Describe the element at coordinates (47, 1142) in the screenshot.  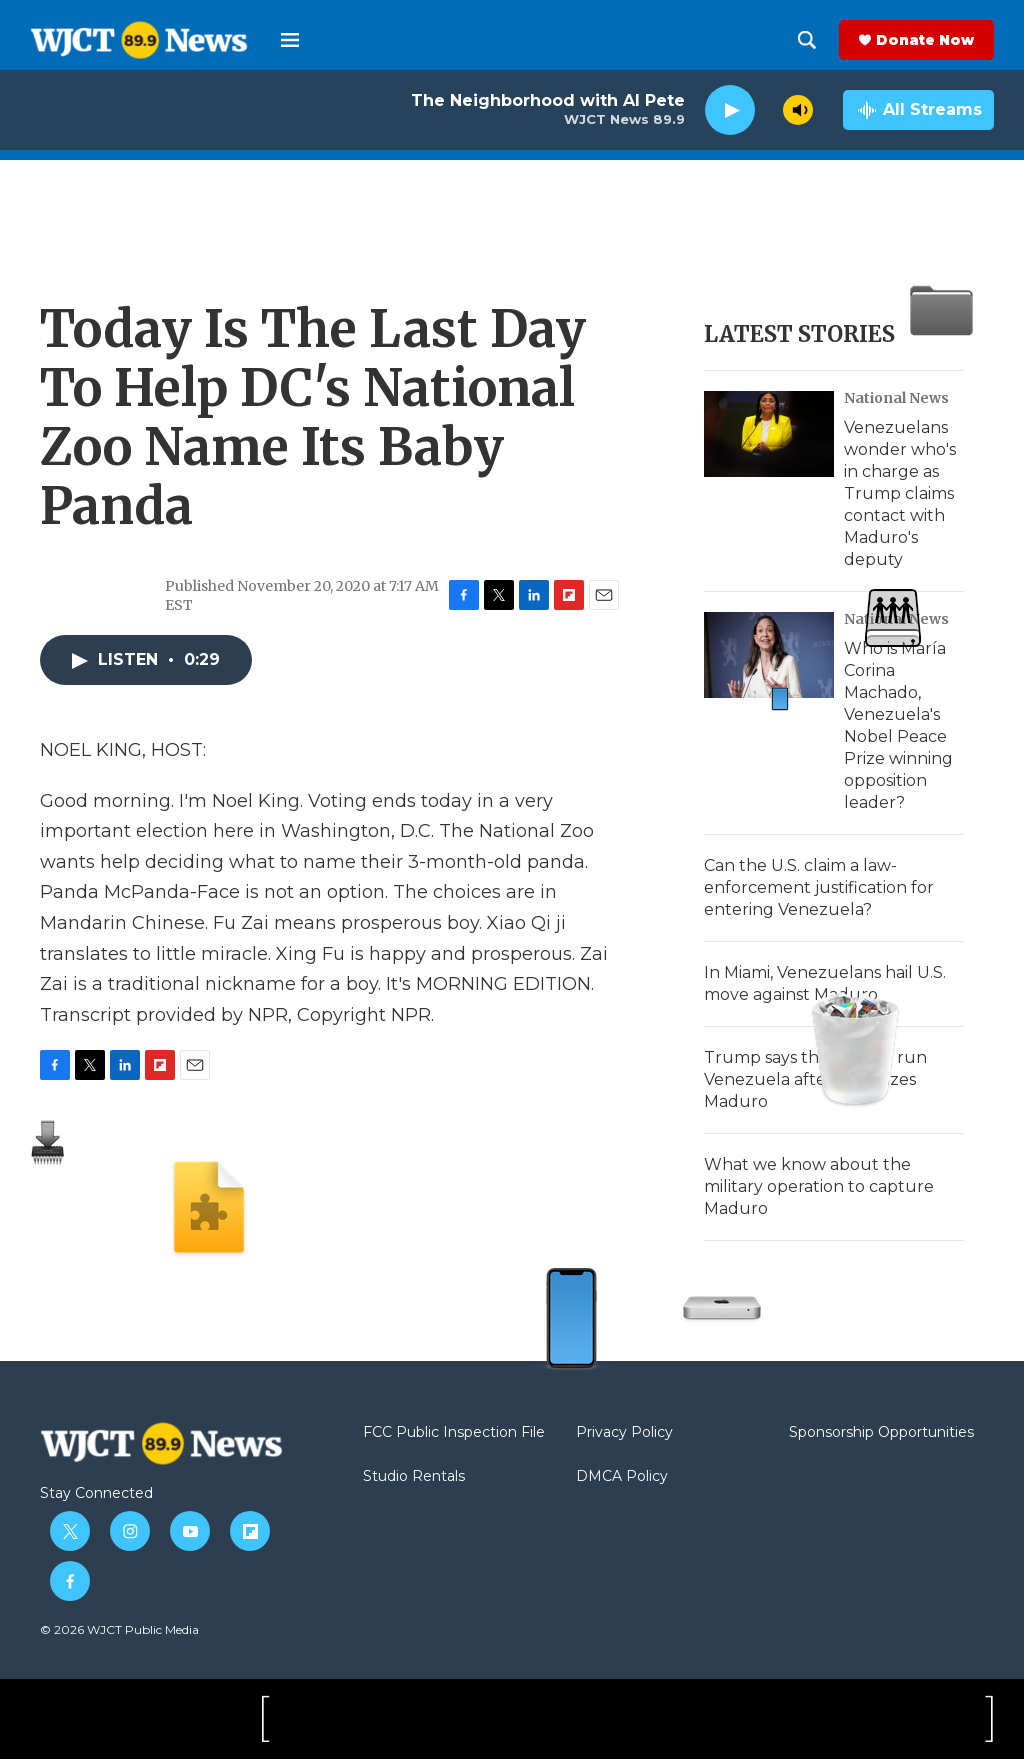
I see `update firmware on connected accessories` at that location.